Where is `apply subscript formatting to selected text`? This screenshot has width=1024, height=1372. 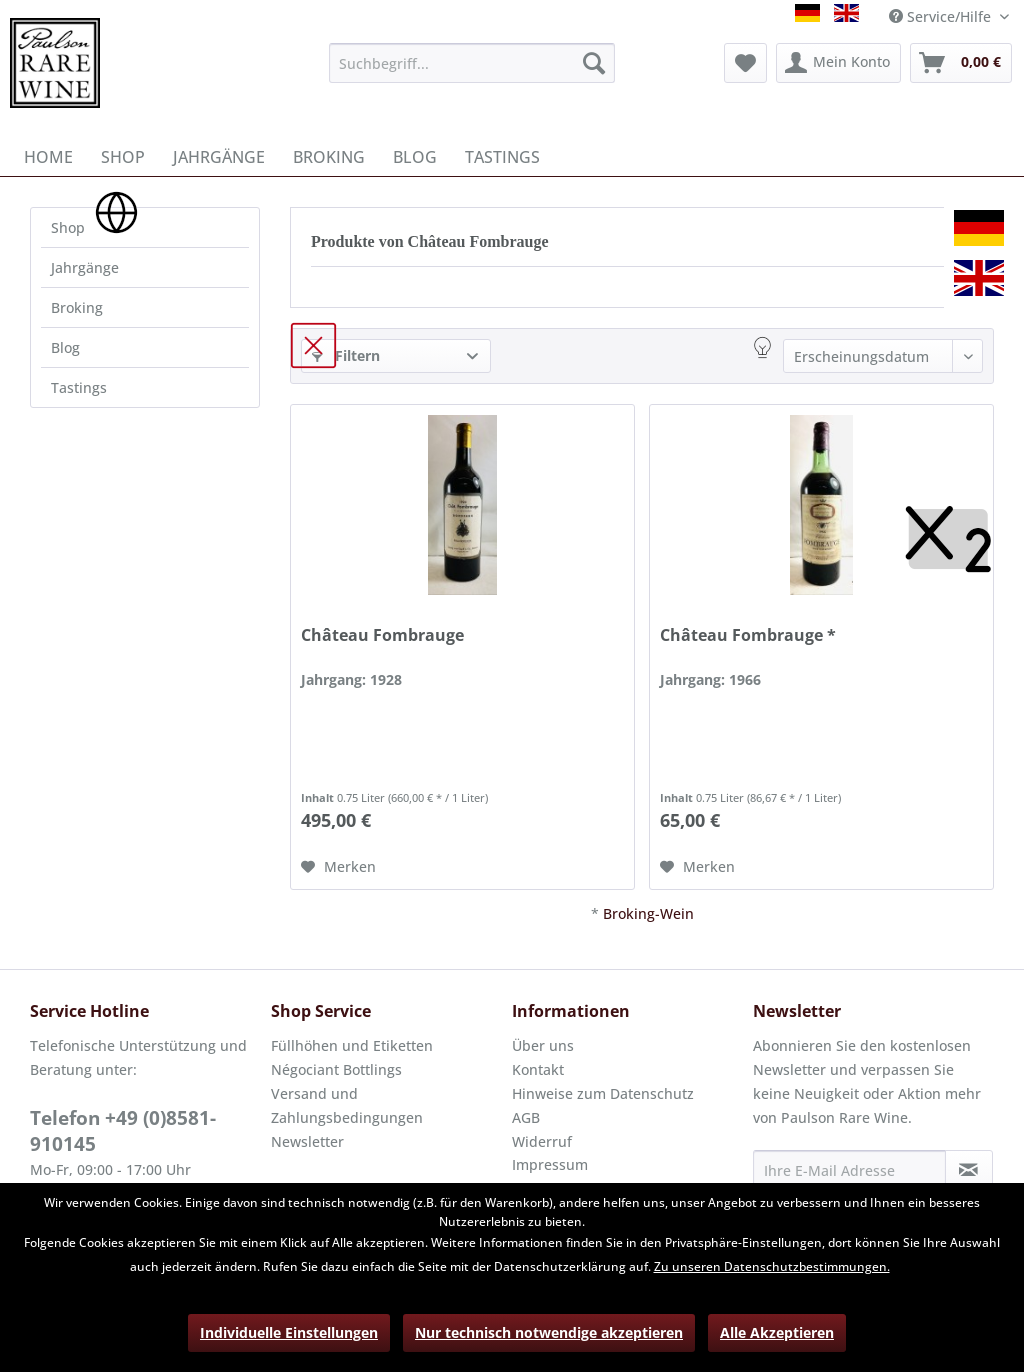 apply subscript formatting to selected text is located at coordinates (943, 537).